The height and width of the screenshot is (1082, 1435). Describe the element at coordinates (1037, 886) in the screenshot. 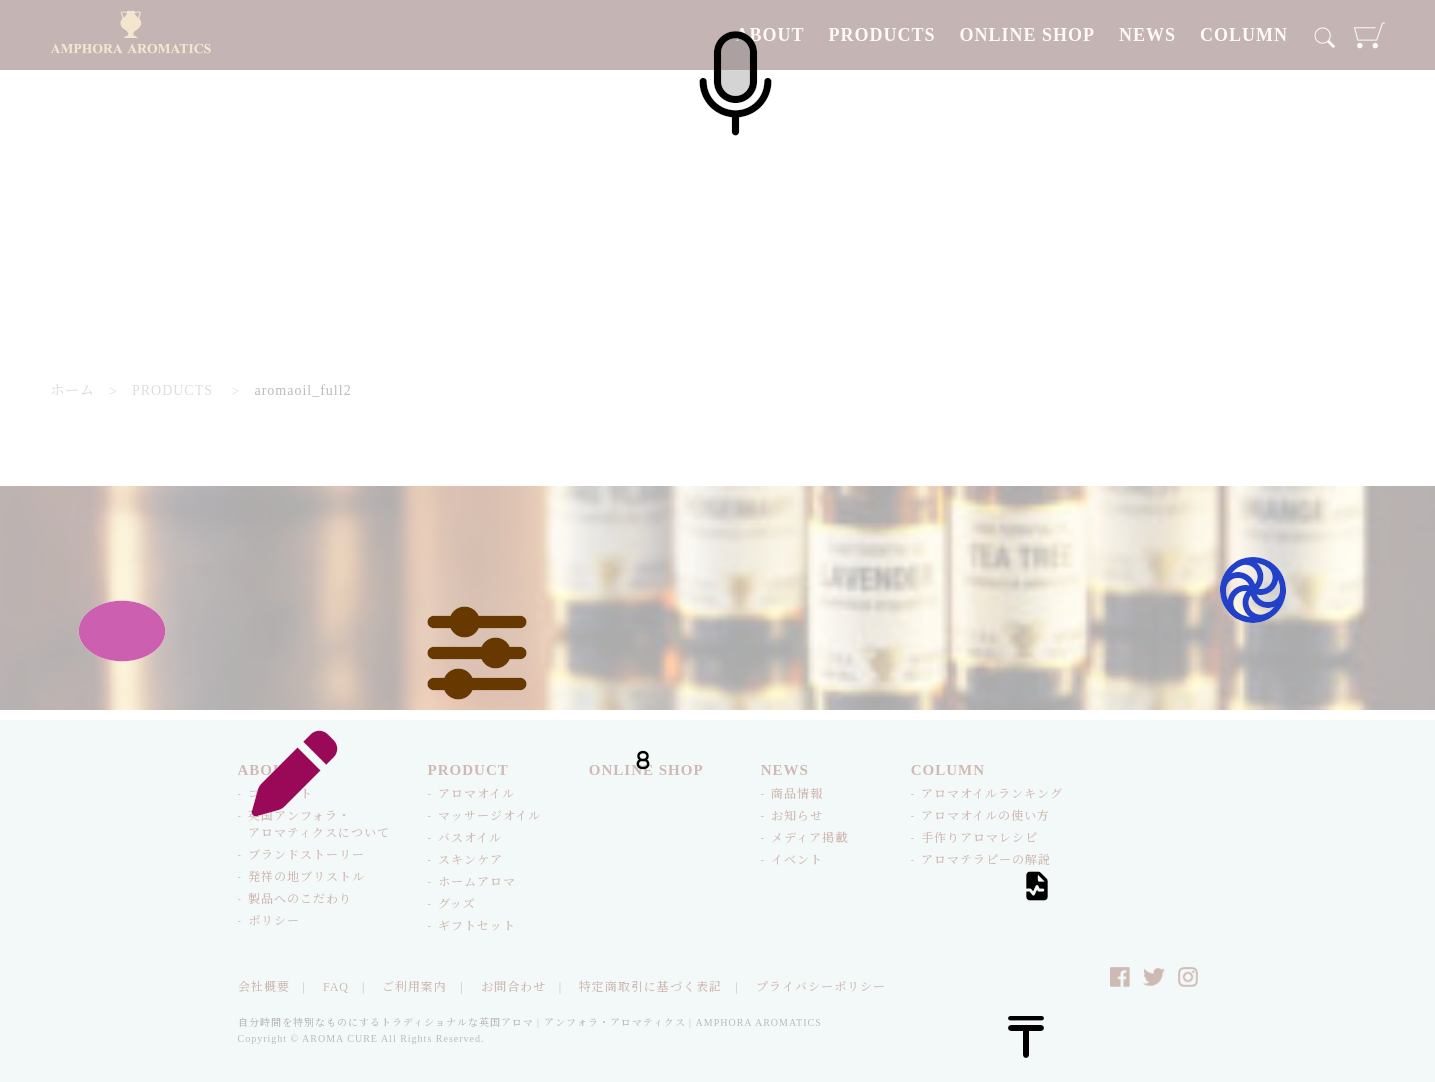

I see `view medical records or health documents` at that location.